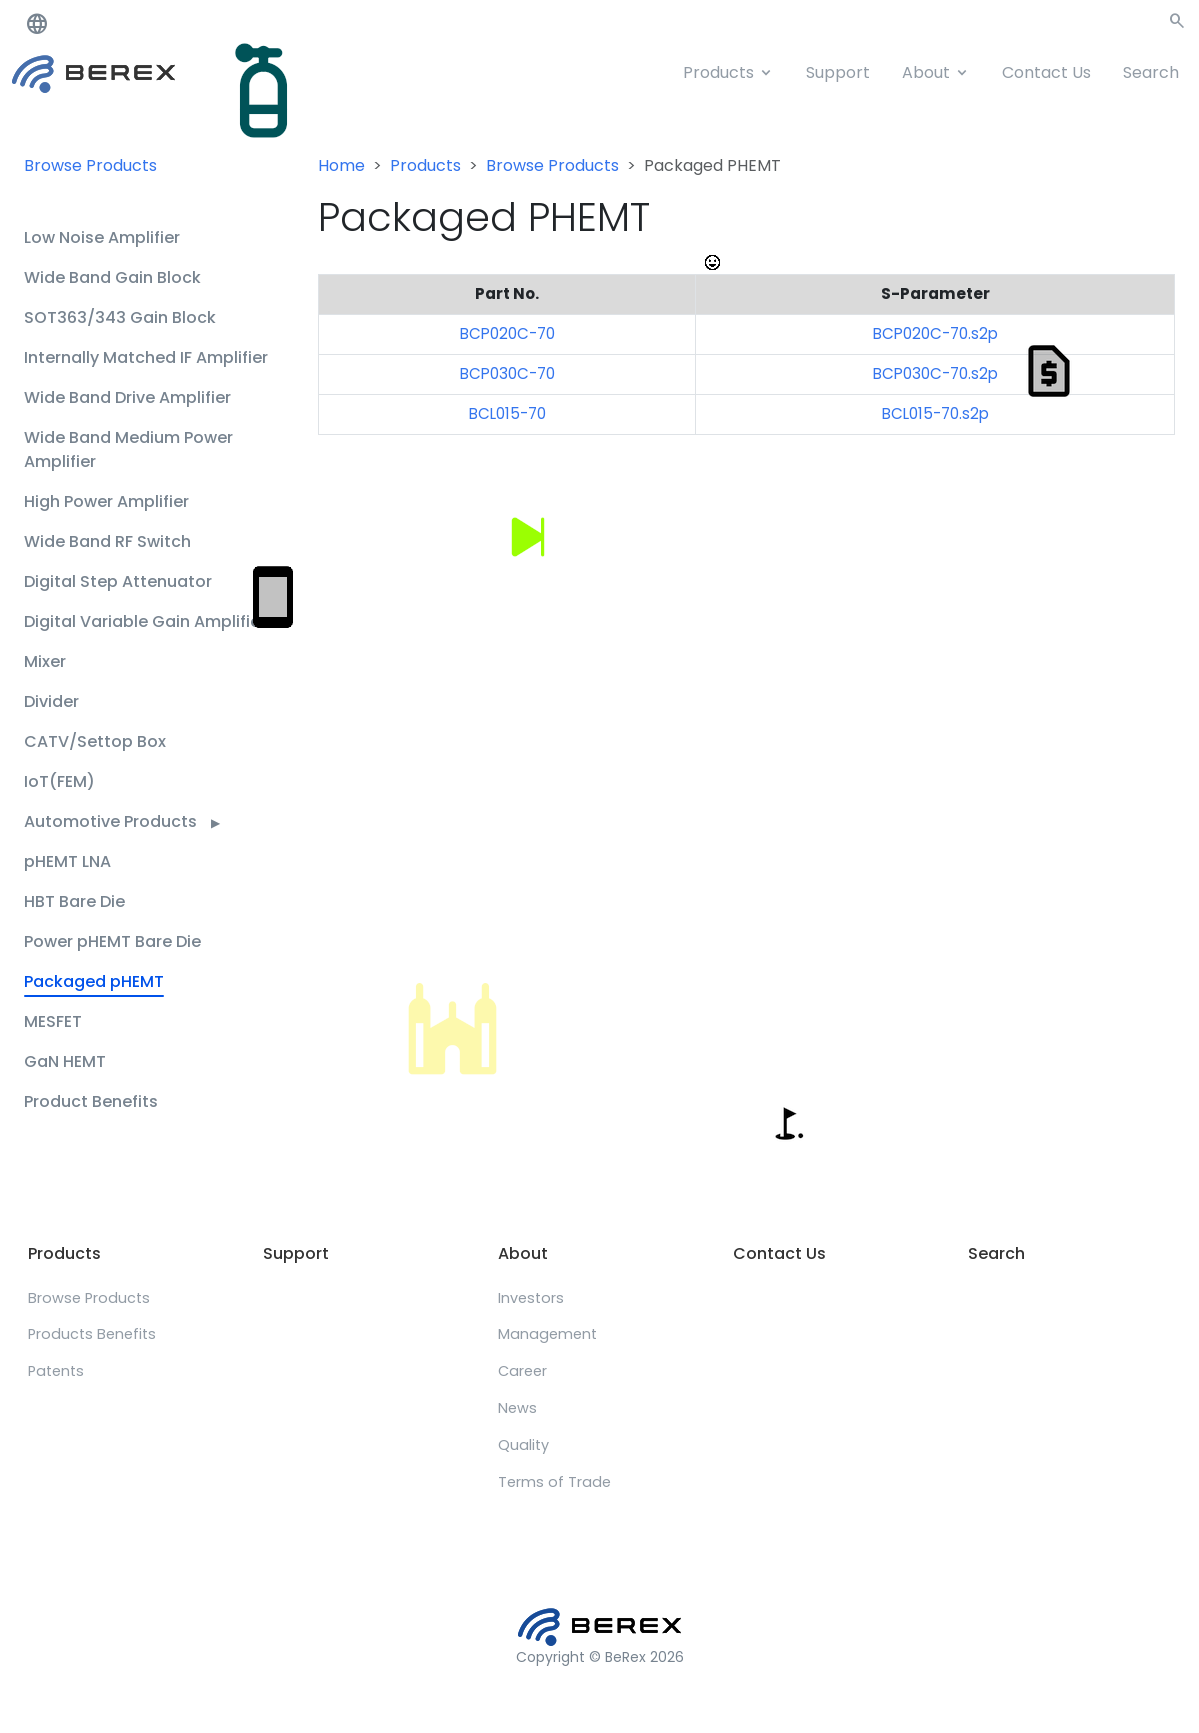  Describe the element at coordinates (528, 537) in the screenshot. I see `skip to the next track` at that location.